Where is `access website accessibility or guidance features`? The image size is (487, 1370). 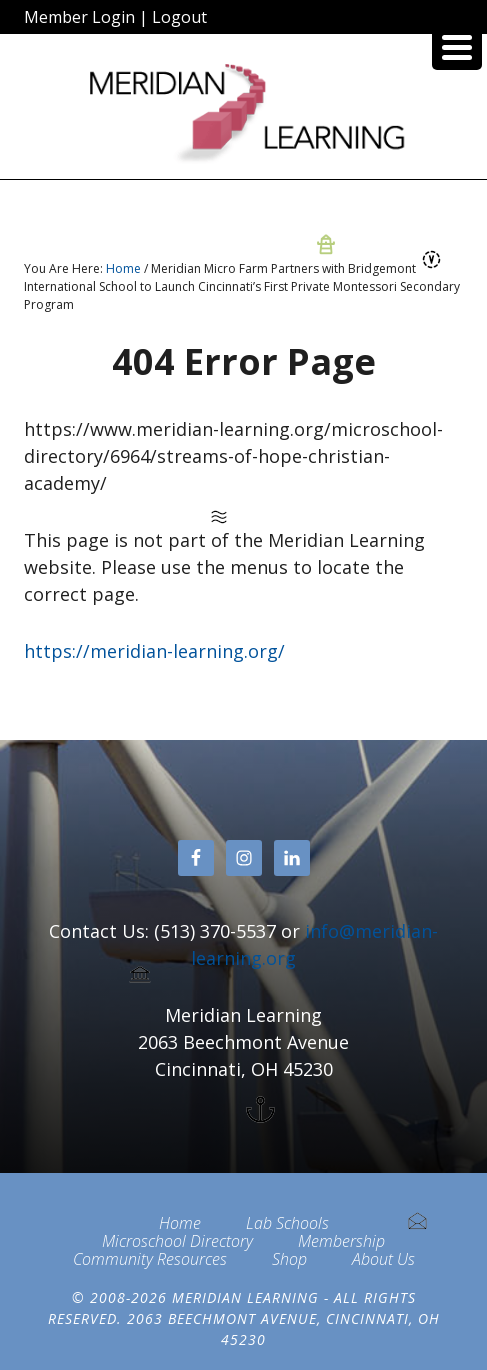 access website accessibility or guidance features is located at coordinates (326, 245).